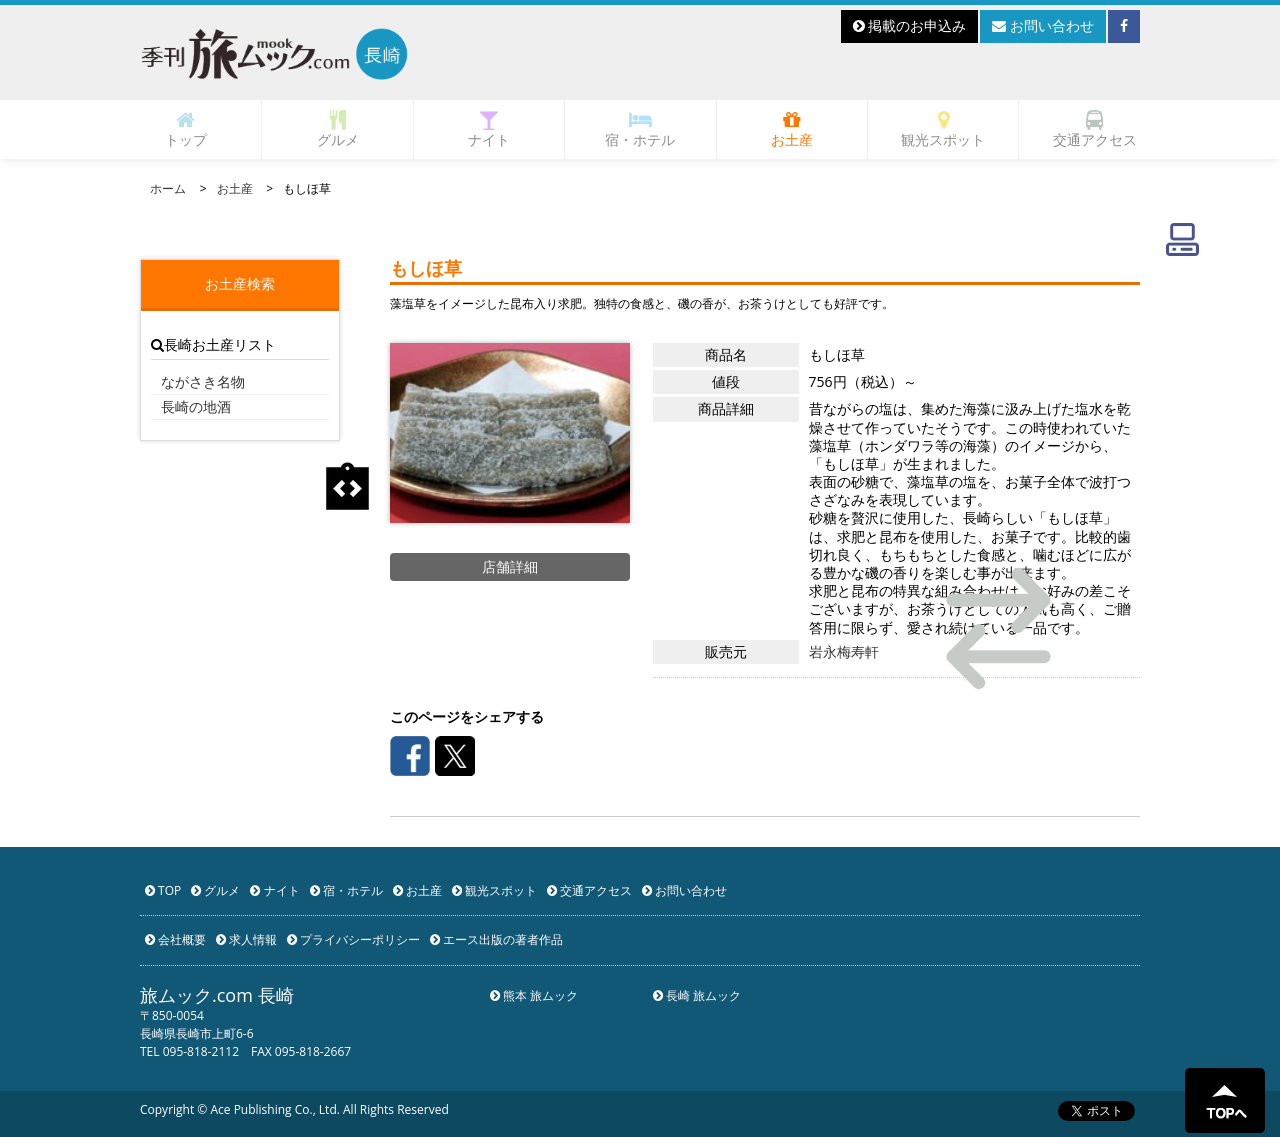  I want to click on view integration or embed code, so click(347, 488).